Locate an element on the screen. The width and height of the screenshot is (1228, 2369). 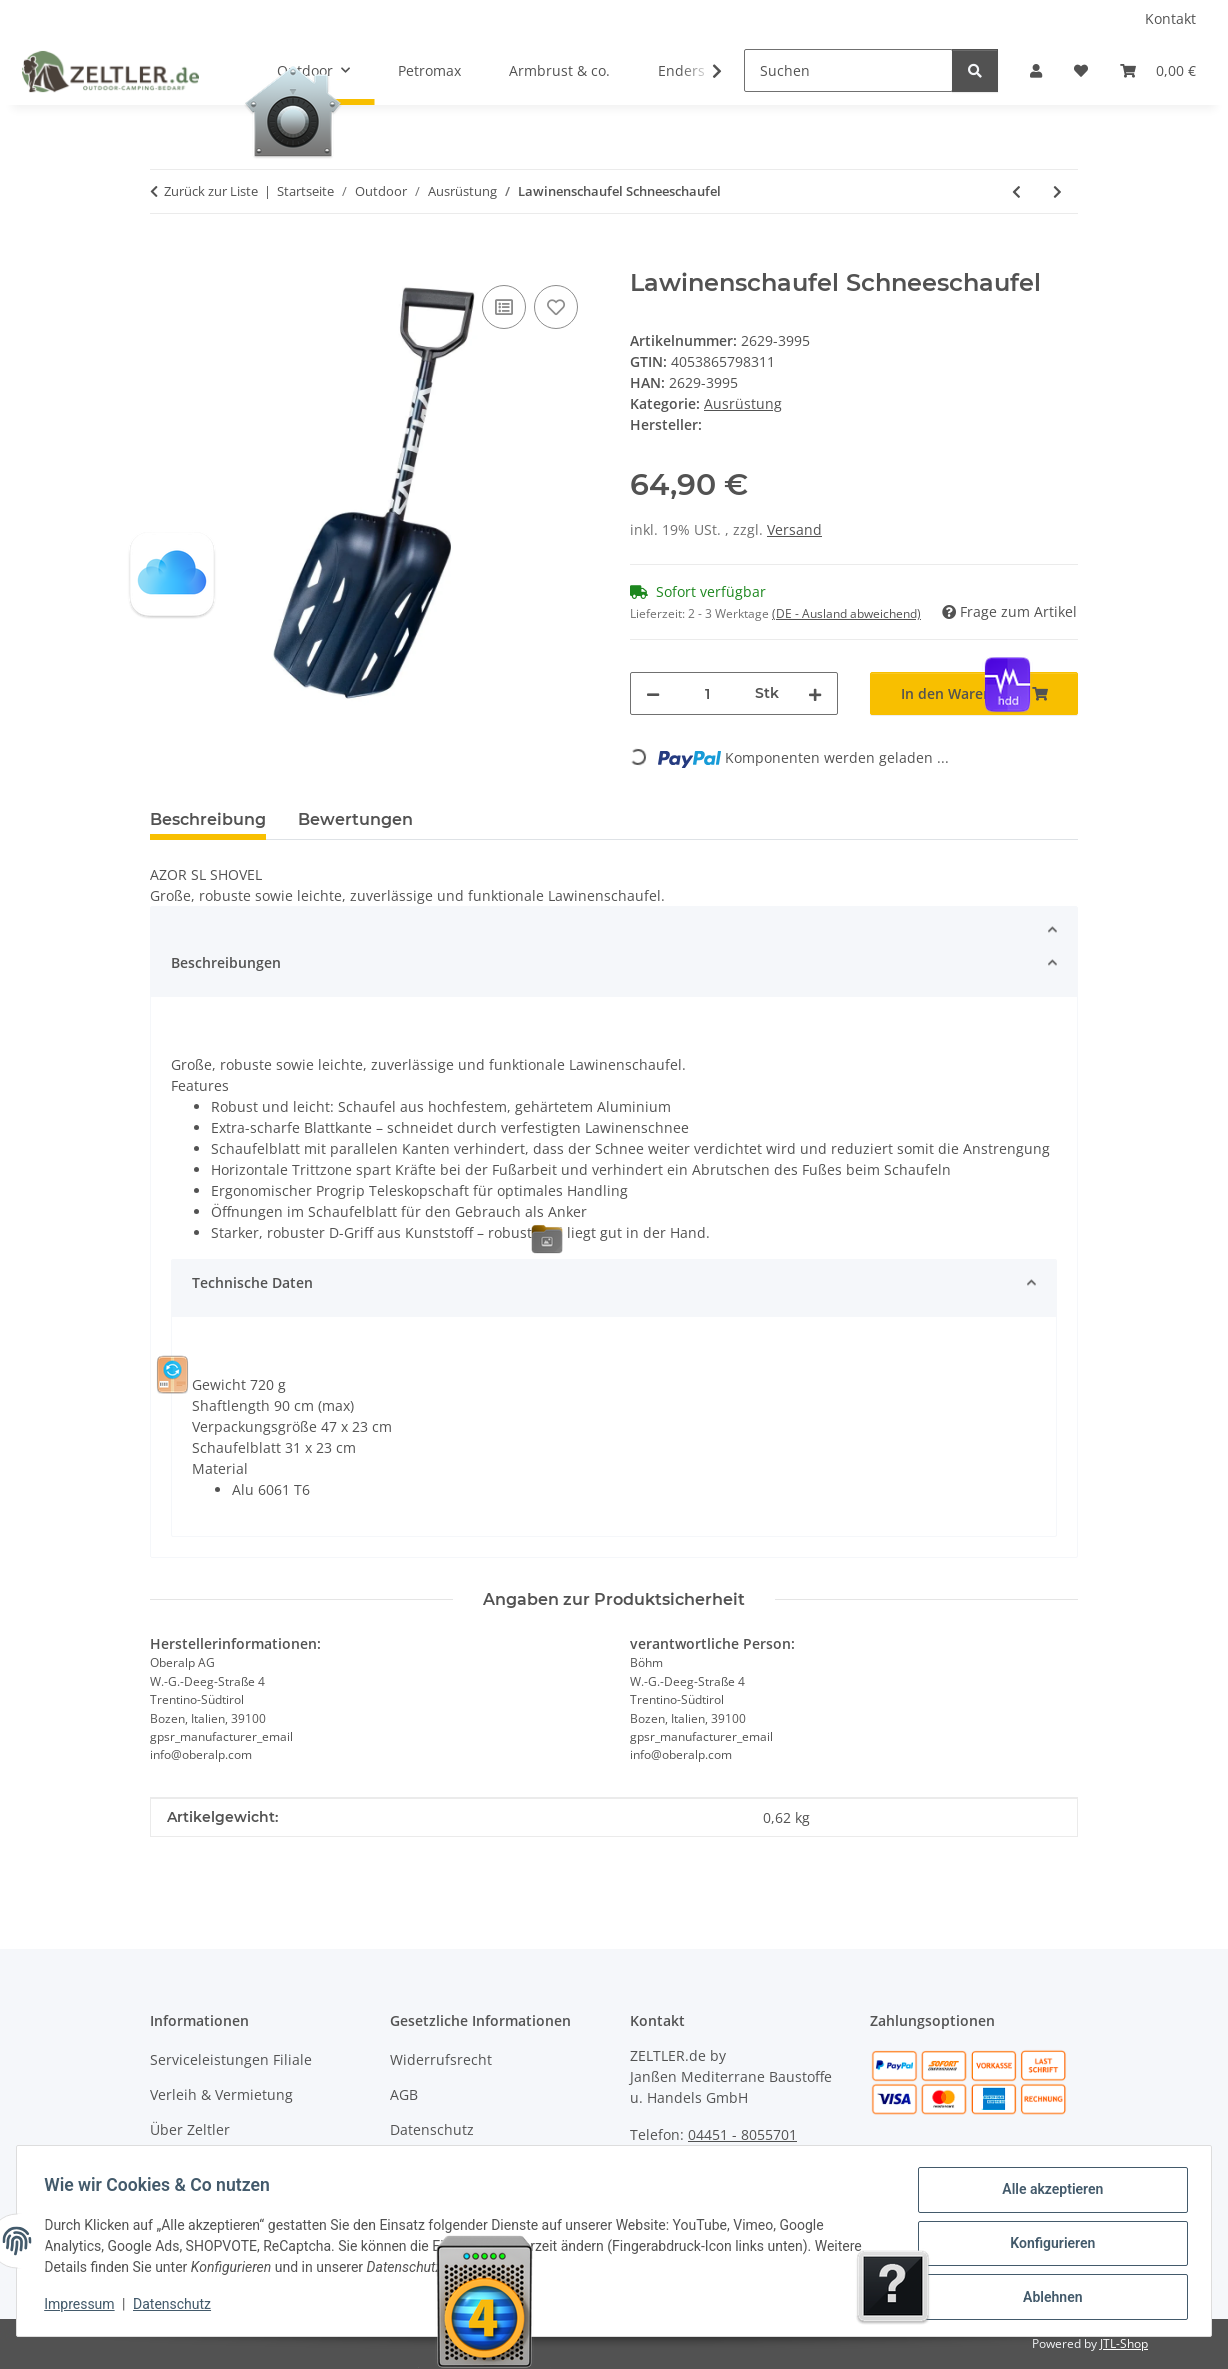
virtualbox hard disk drive file is located at coordinates (1007, 684).